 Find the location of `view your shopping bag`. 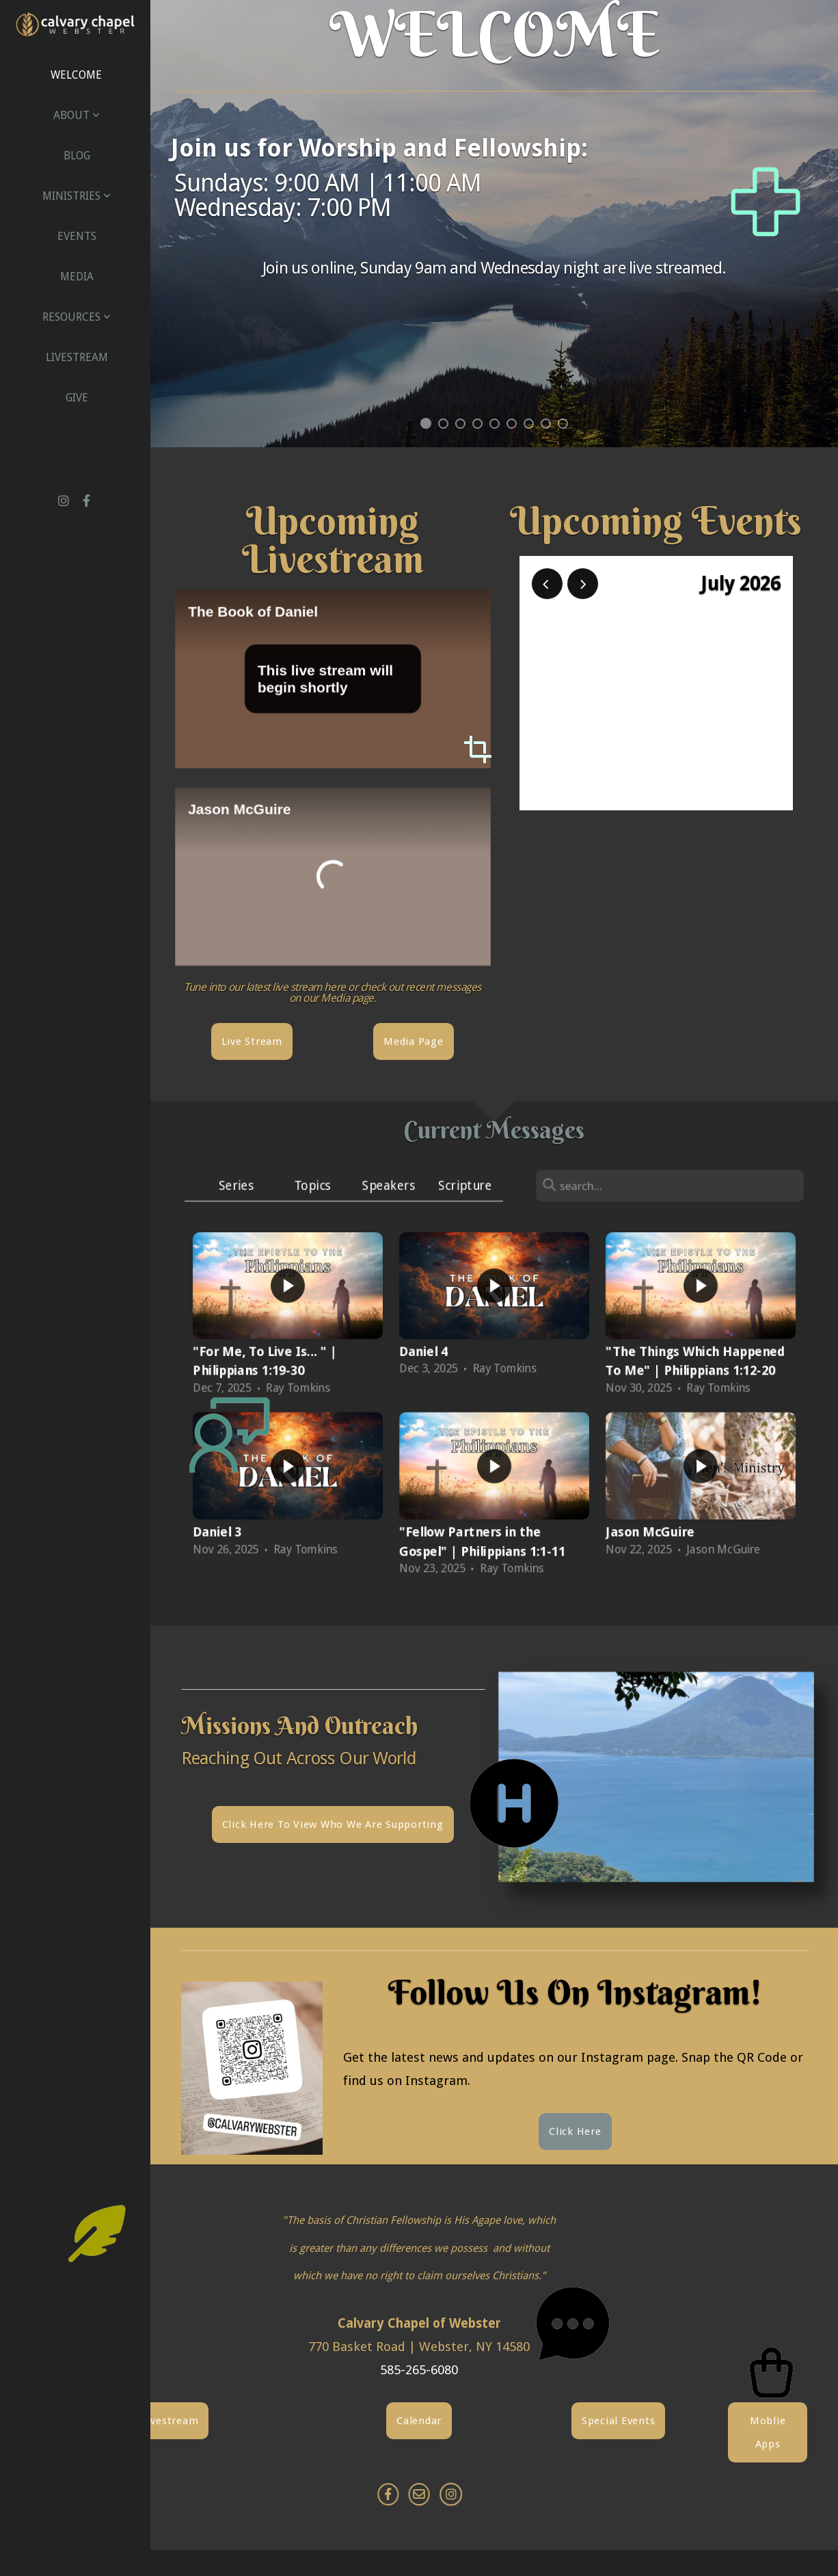

view your shopping bag is located at coordinates (771, 2372).